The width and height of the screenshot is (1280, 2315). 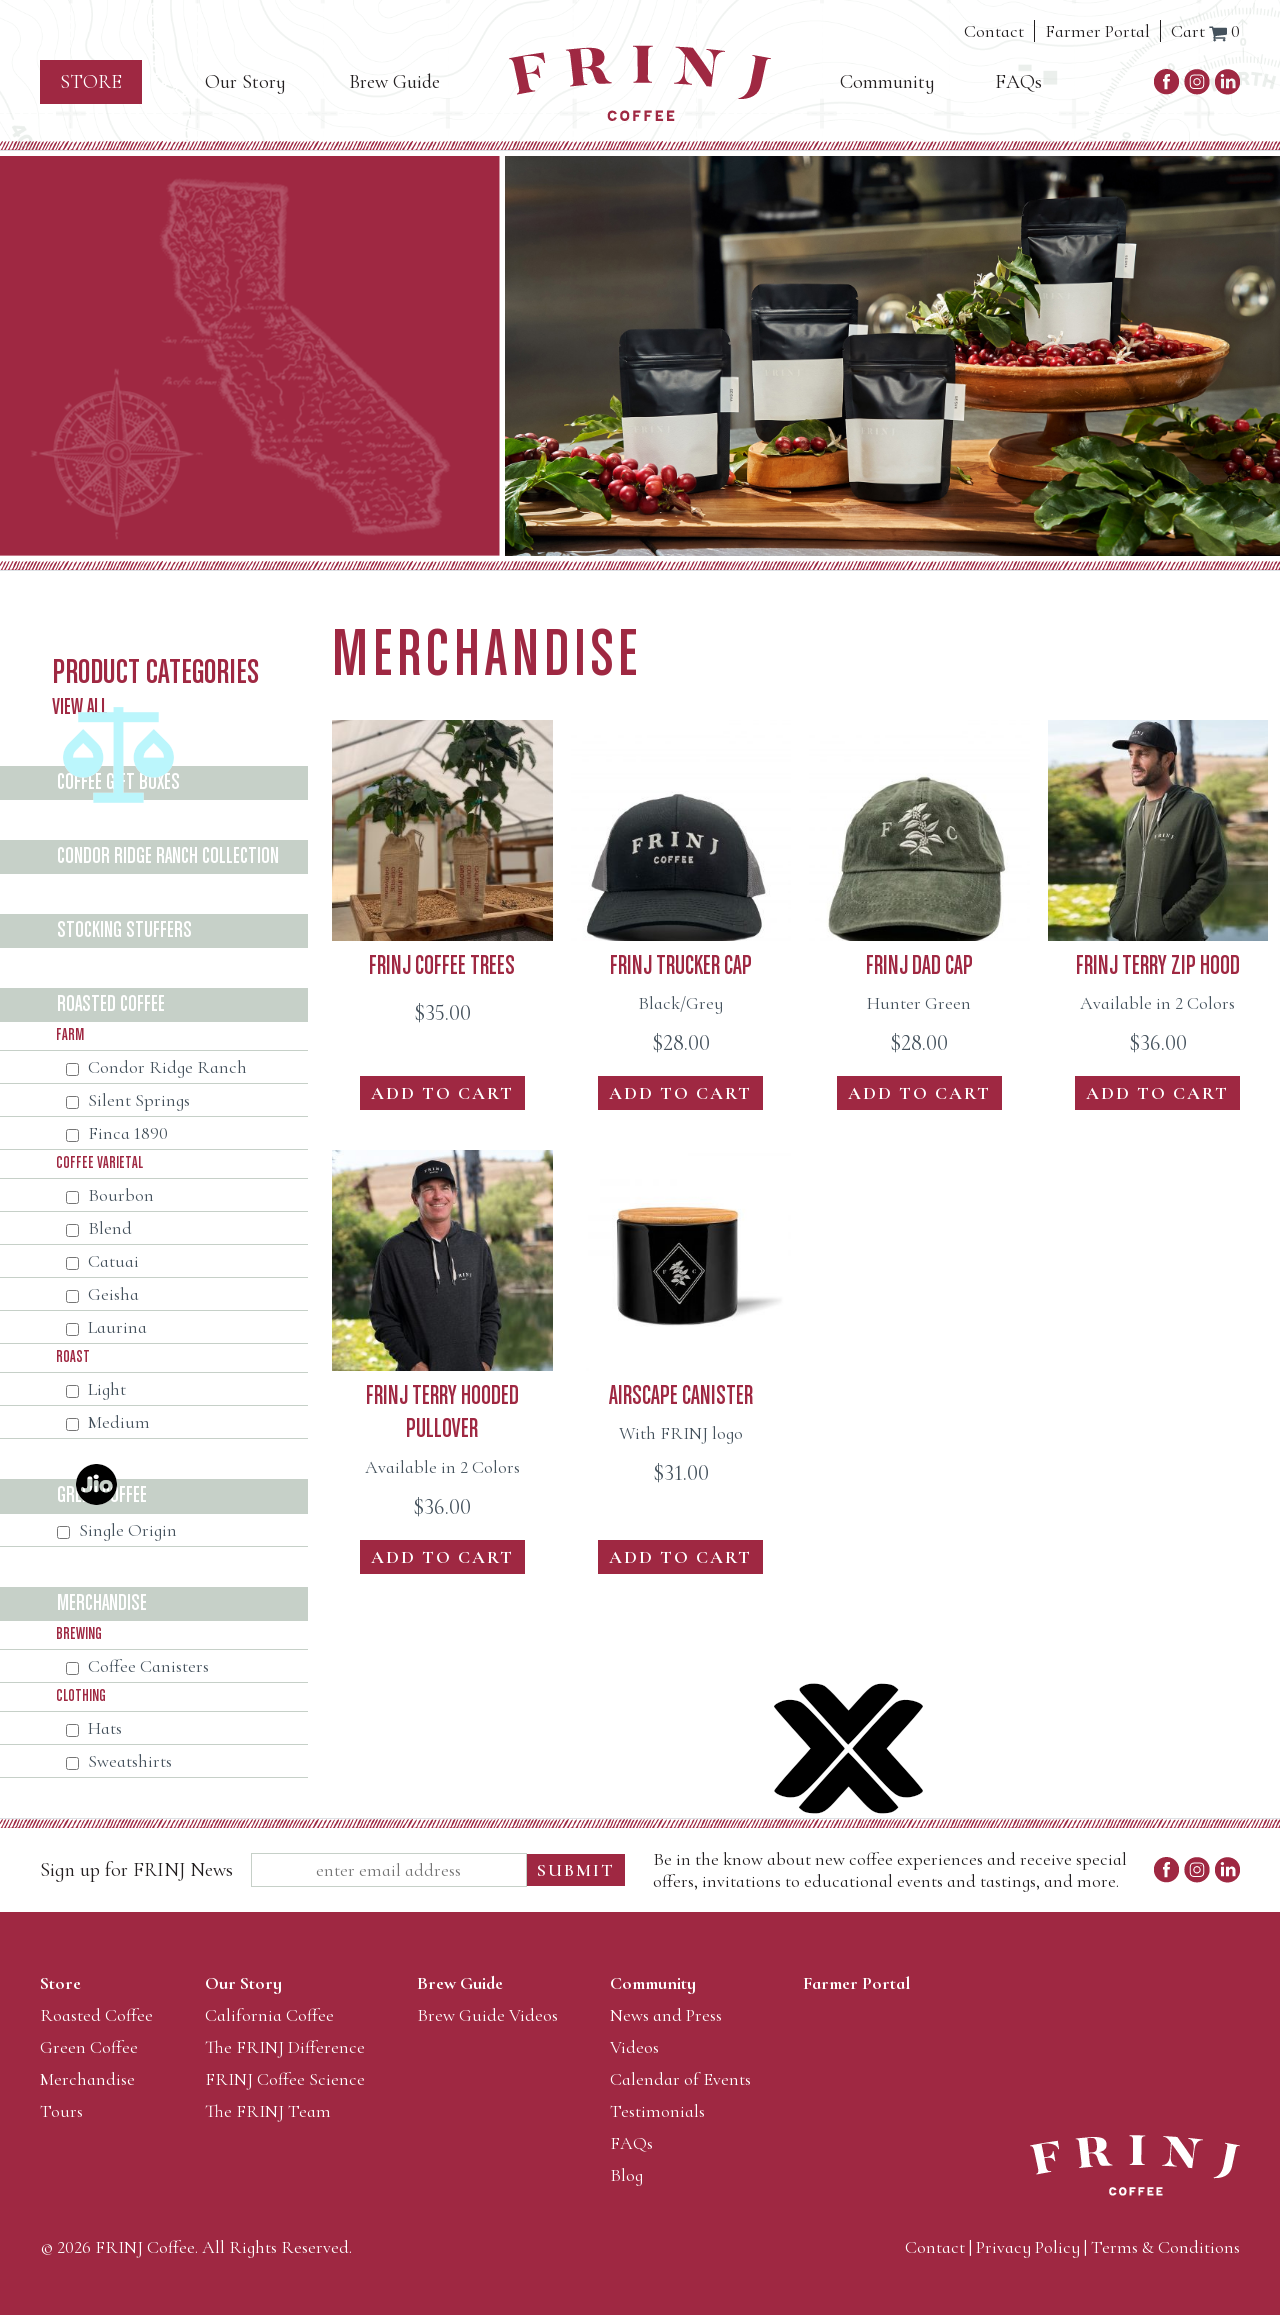 I want to click on jio app or service, so click(x=96, y=1484).